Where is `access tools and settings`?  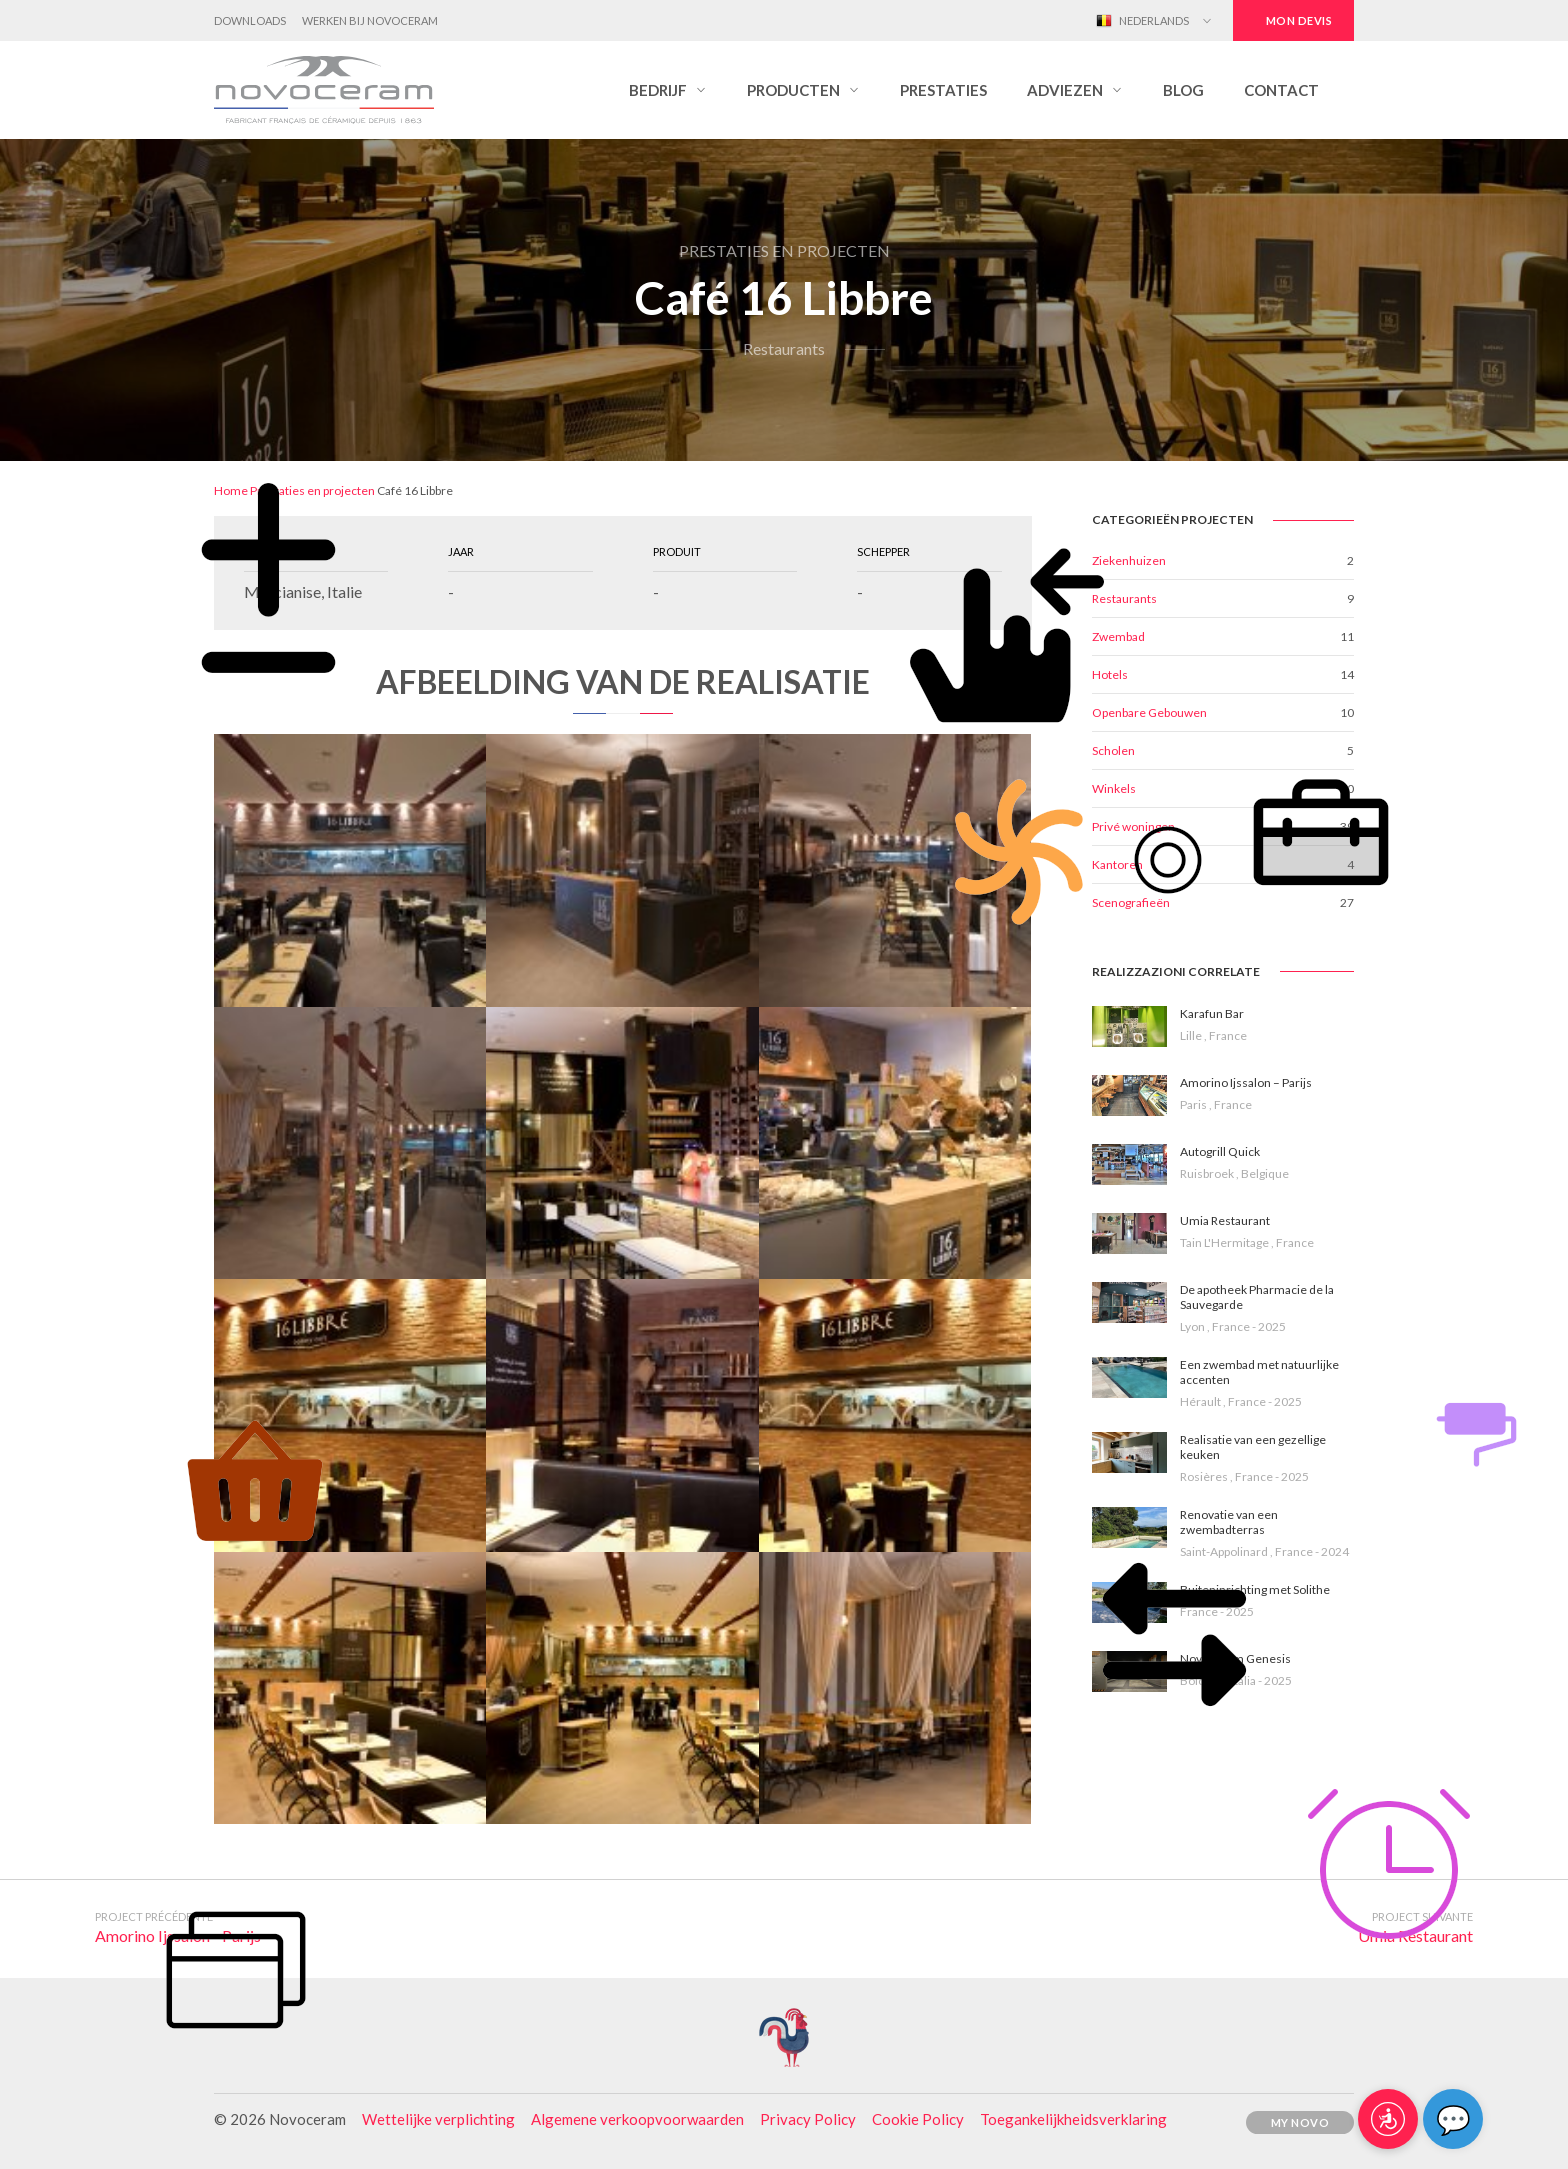
access tools and settings is located at coordinates (1321, 837).